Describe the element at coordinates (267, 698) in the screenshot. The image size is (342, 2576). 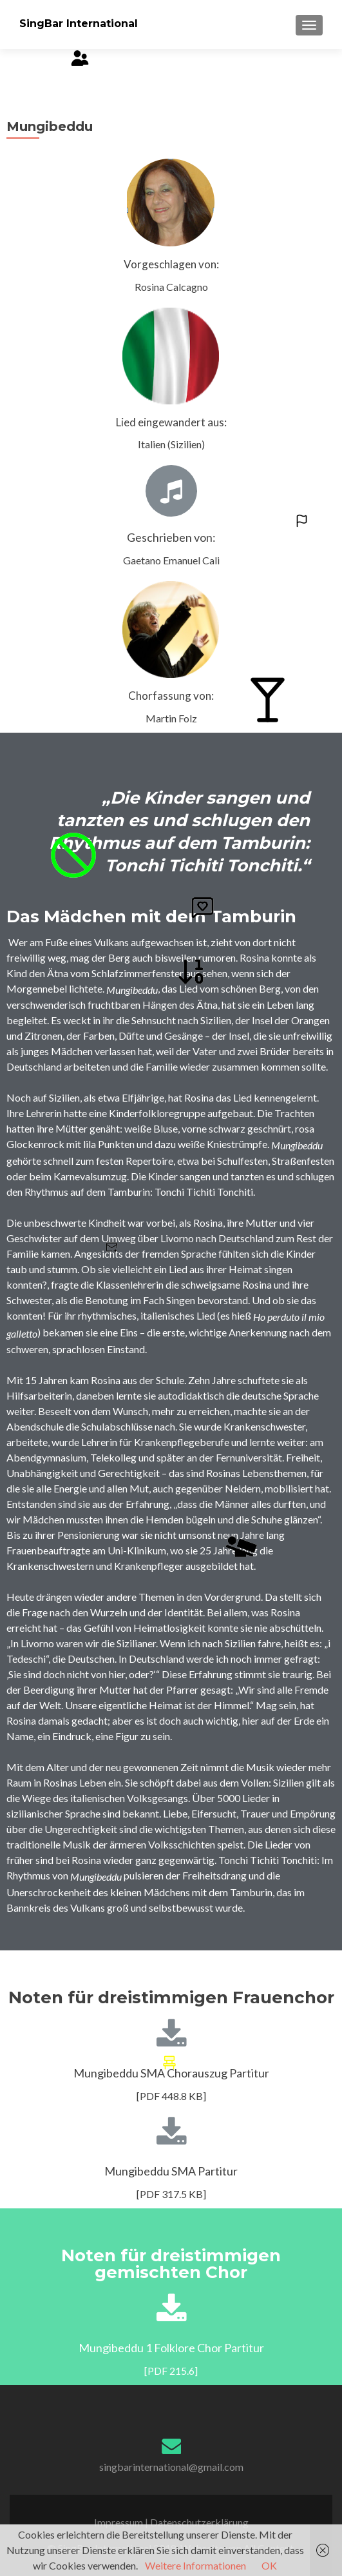
I see `browse cocktail or drink recipes` at that location.